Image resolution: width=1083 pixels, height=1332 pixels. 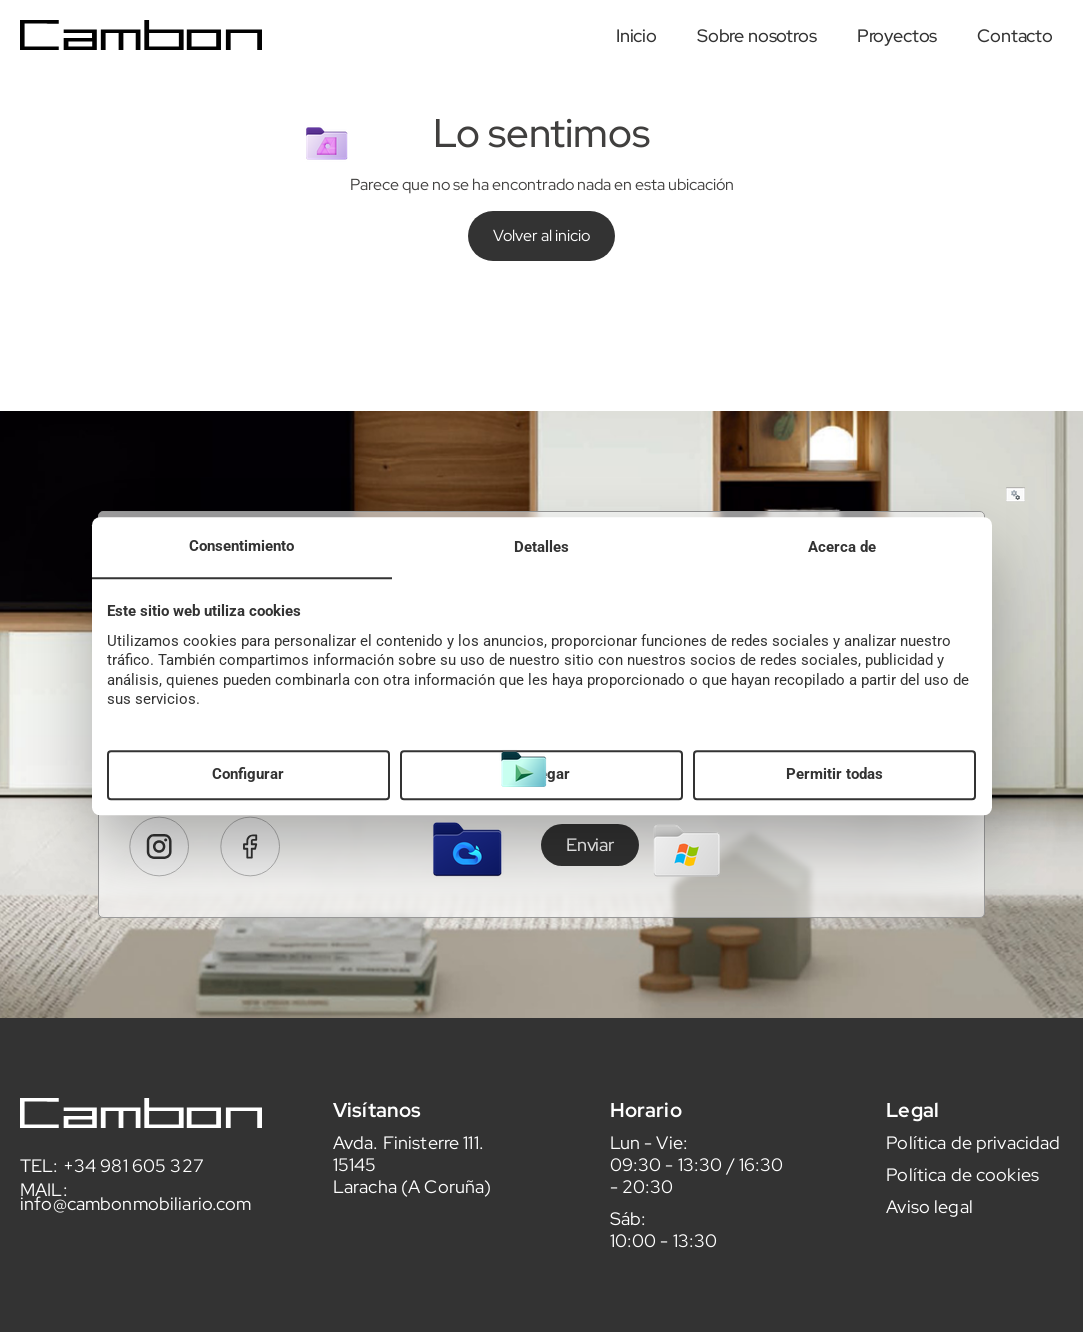 What do you see at coordinates (686, 852) in the screenshot?
I see `open windows 7 system files folder` at bounding box center [686, 852].